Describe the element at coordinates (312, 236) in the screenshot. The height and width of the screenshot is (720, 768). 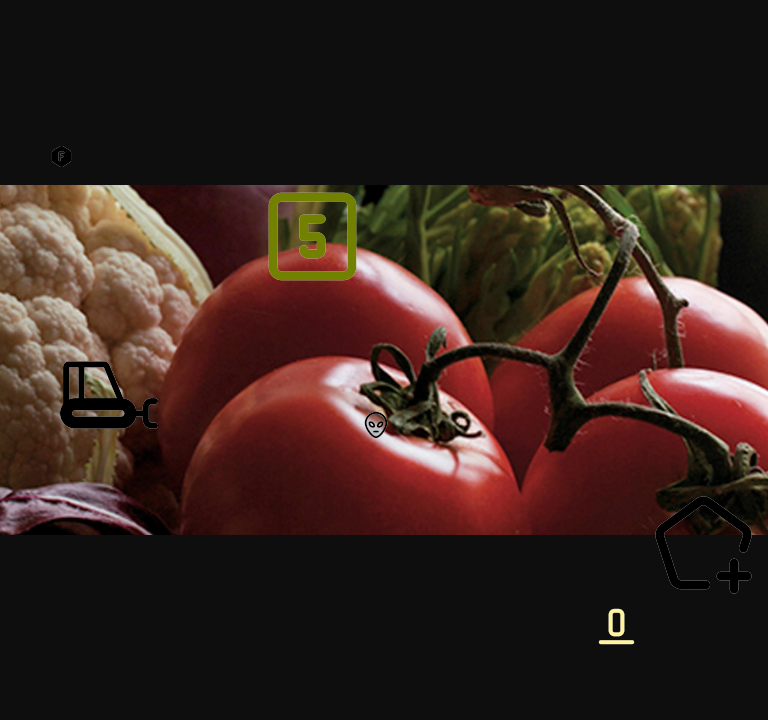
I see `select or navigate to item number 5` at that location.